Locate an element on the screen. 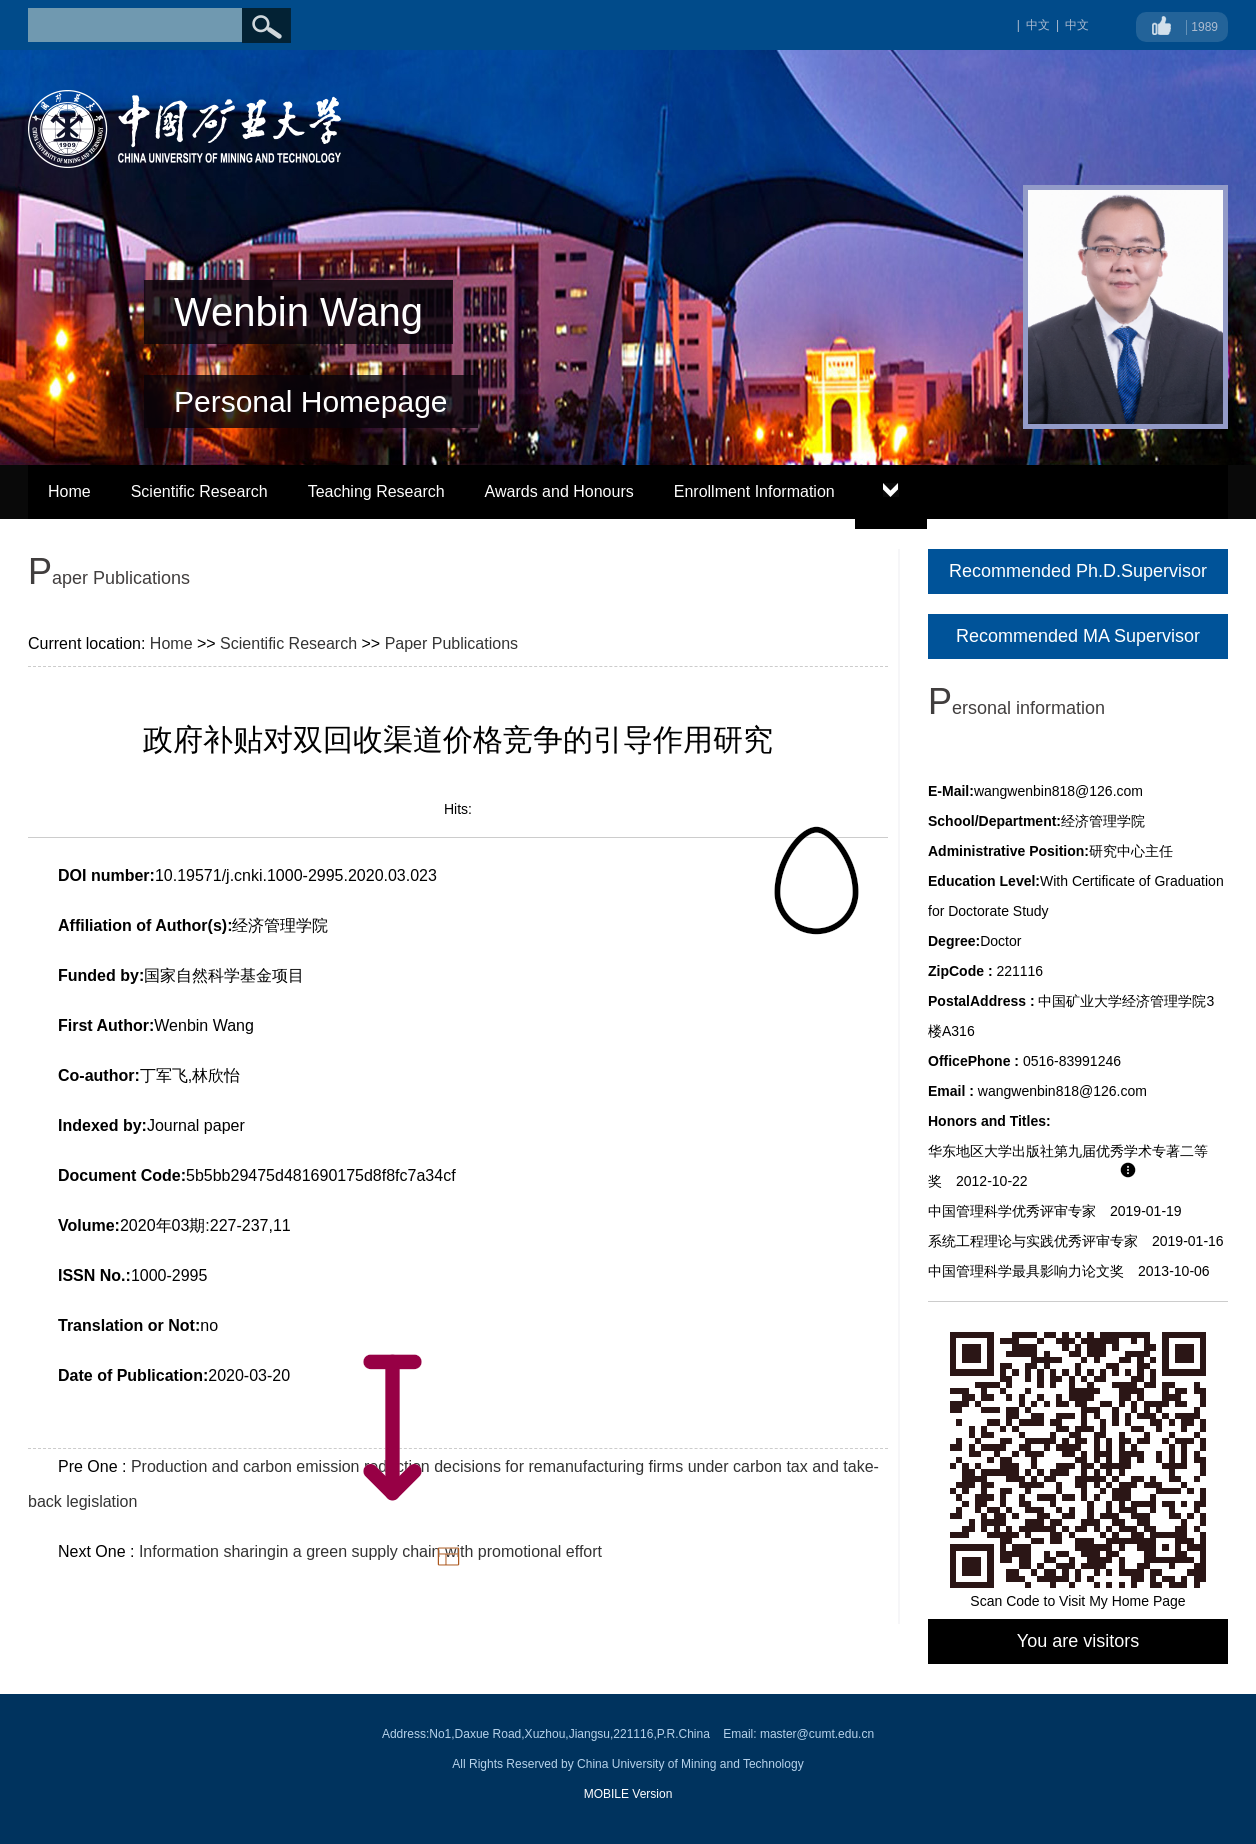 This screenshot has width=1256, height=1844. download to bottom or end of list is located at coordinates (392, 1427).